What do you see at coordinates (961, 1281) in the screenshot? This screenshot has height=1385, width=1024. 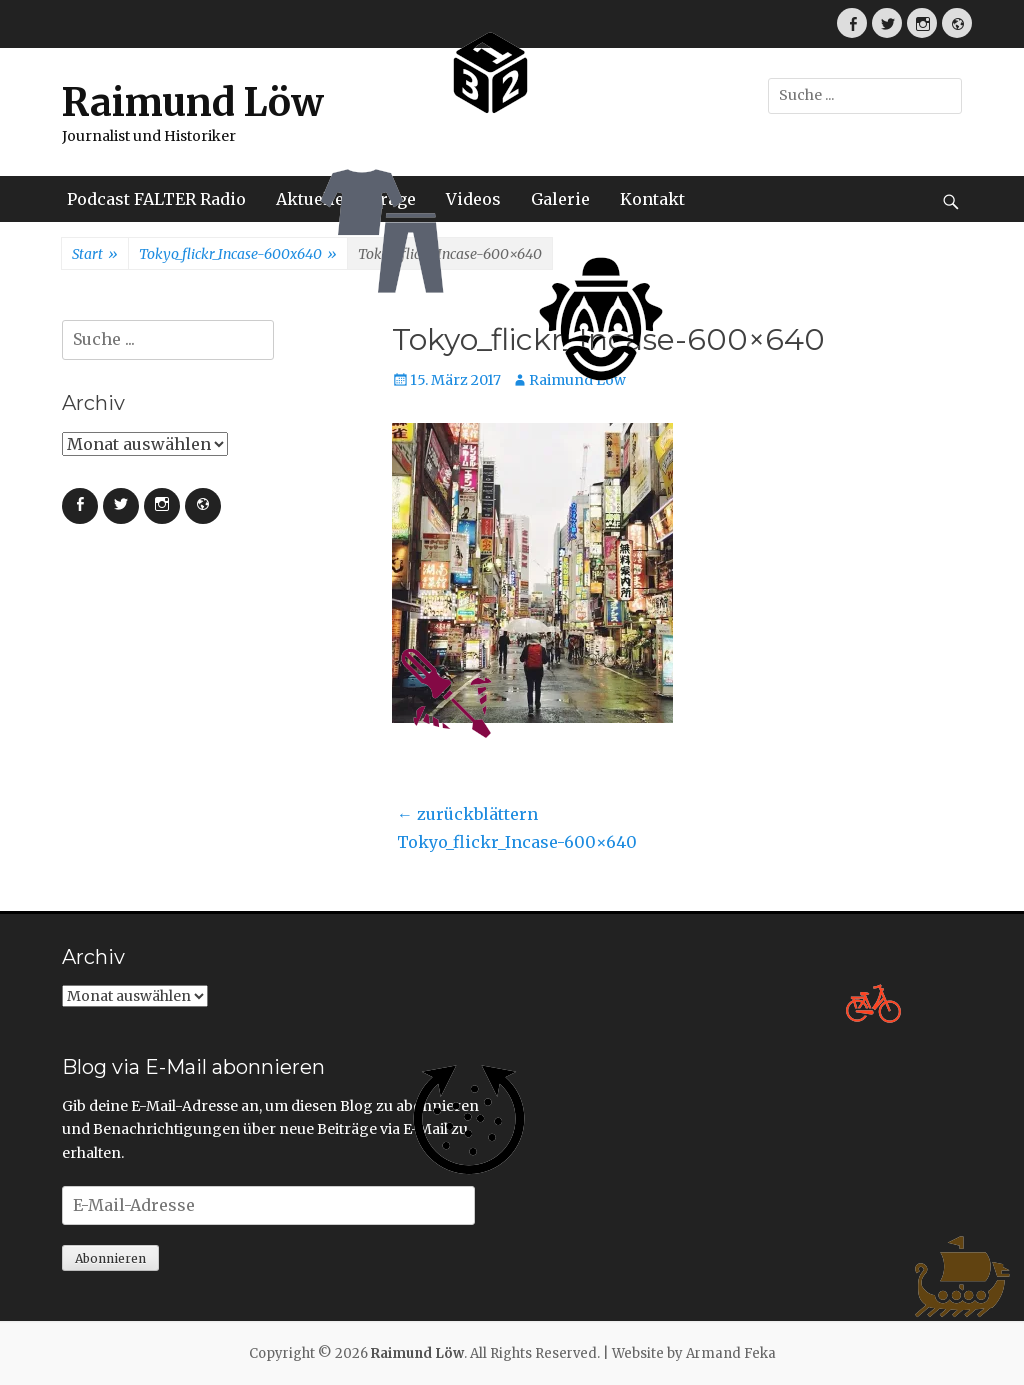 I see `viking ship or drakkar game element` at bounding box center [961, 1281].